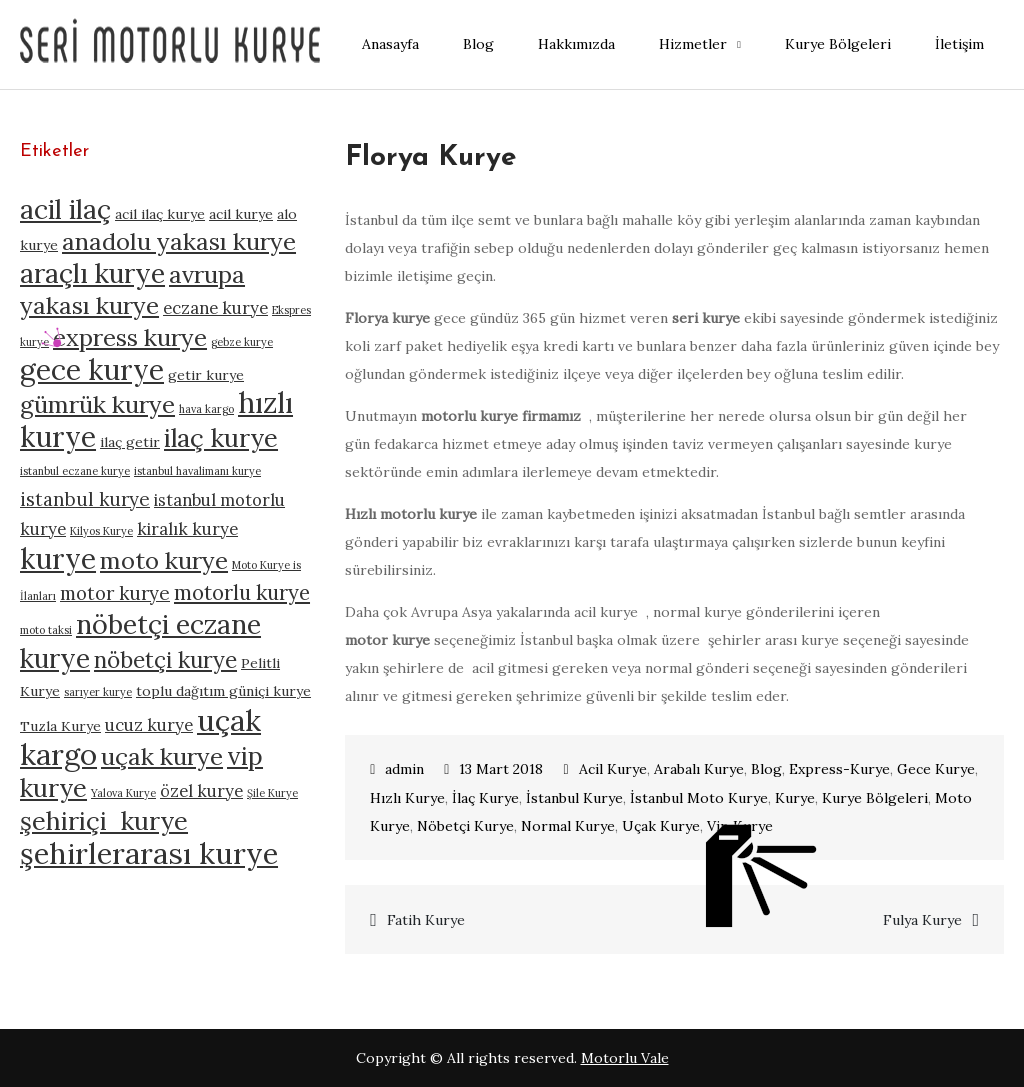 The height and width of the screenshot is (1087, 1024). Describe the element at coordinates (51, 337) in the screenshot. I see `access space or satellite-related features` at that location.